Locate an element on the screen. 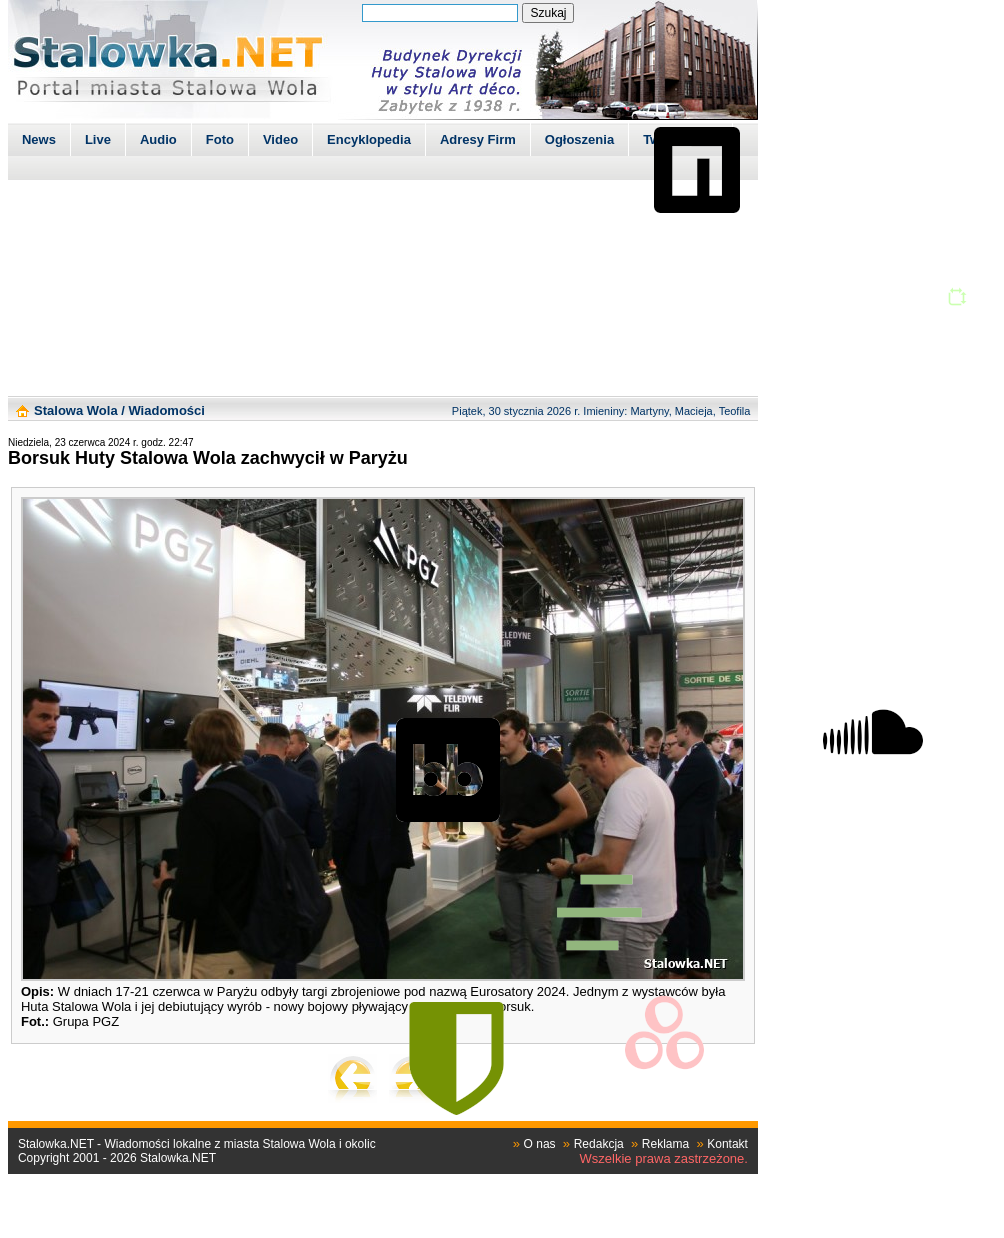 The width and height of the screenshot is (1004, 1238). open bitwarden password manager is located at coordinates (456, 1058).